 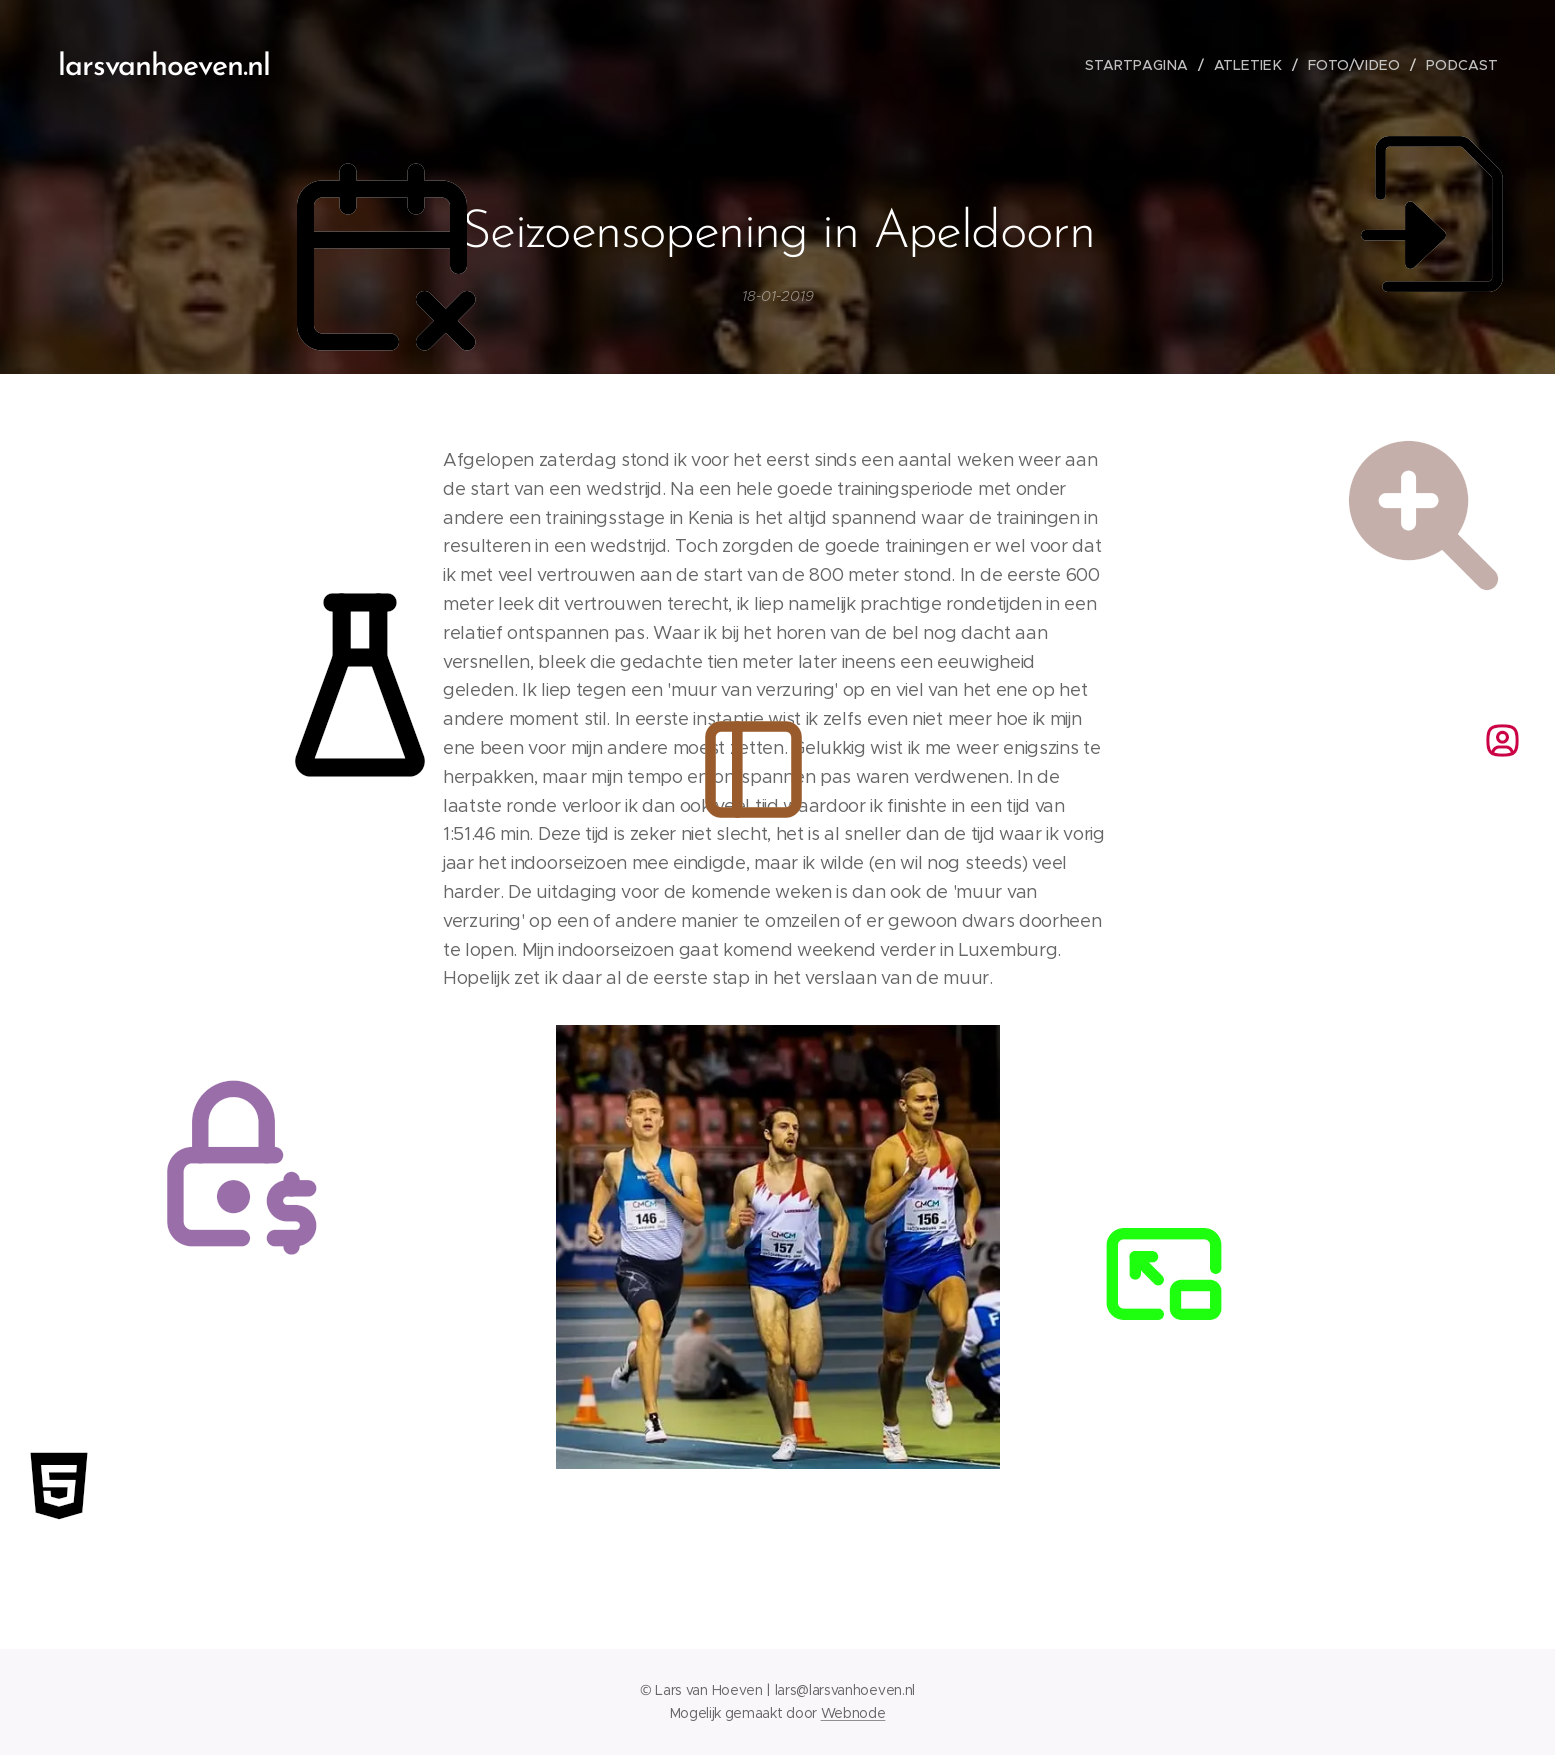 I want to click on view user profile, so click(x=1502, y=740).